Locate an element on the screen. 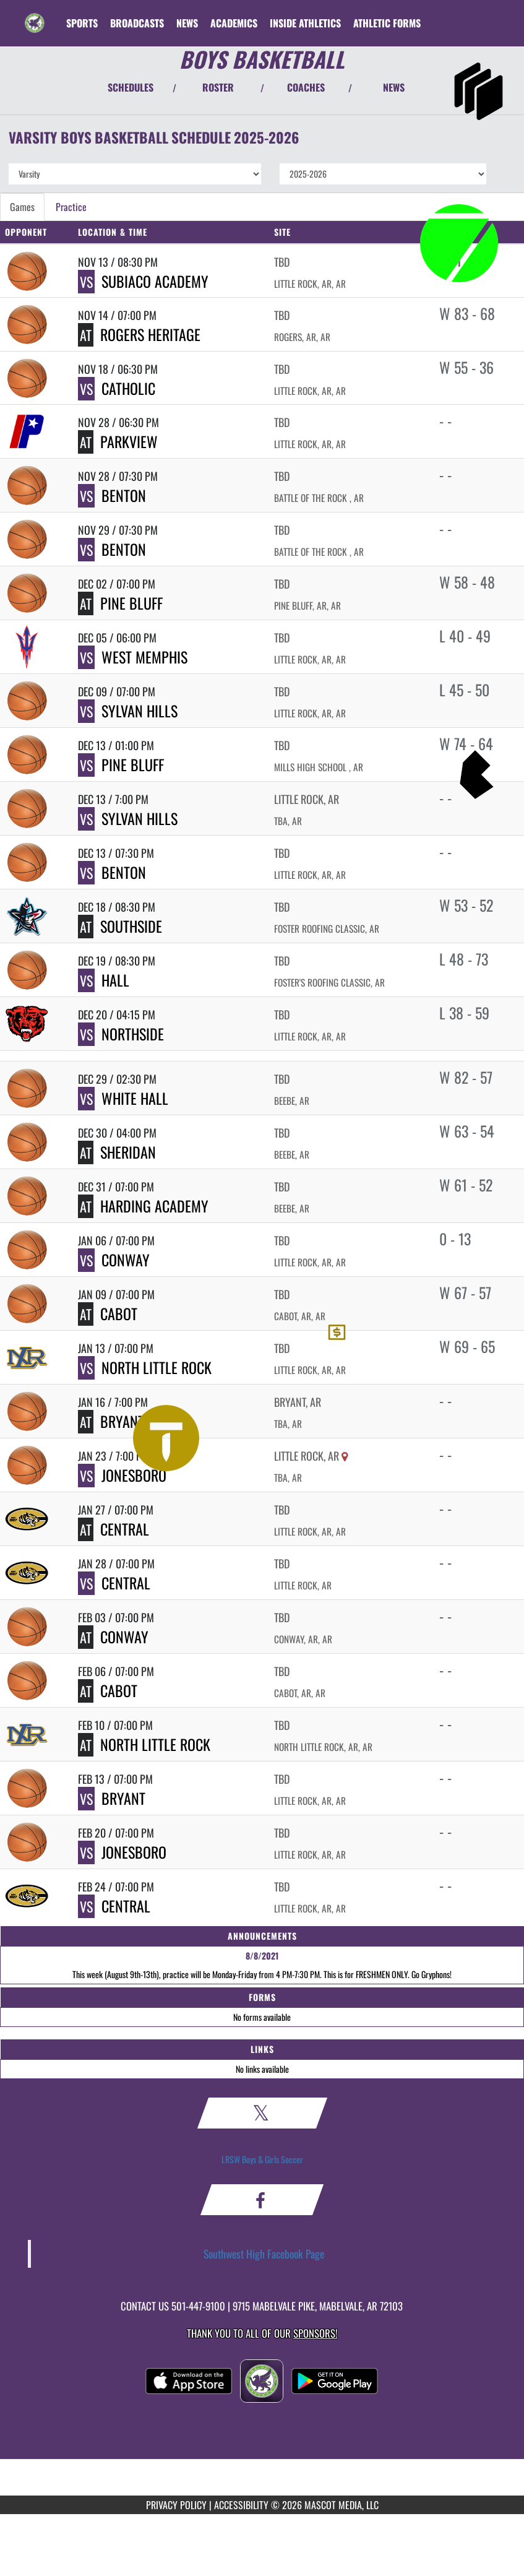 Image resolution: width=524 pixels, height=2576 pixels. bulma CSS framework logo is located at coordinates (476, 774).